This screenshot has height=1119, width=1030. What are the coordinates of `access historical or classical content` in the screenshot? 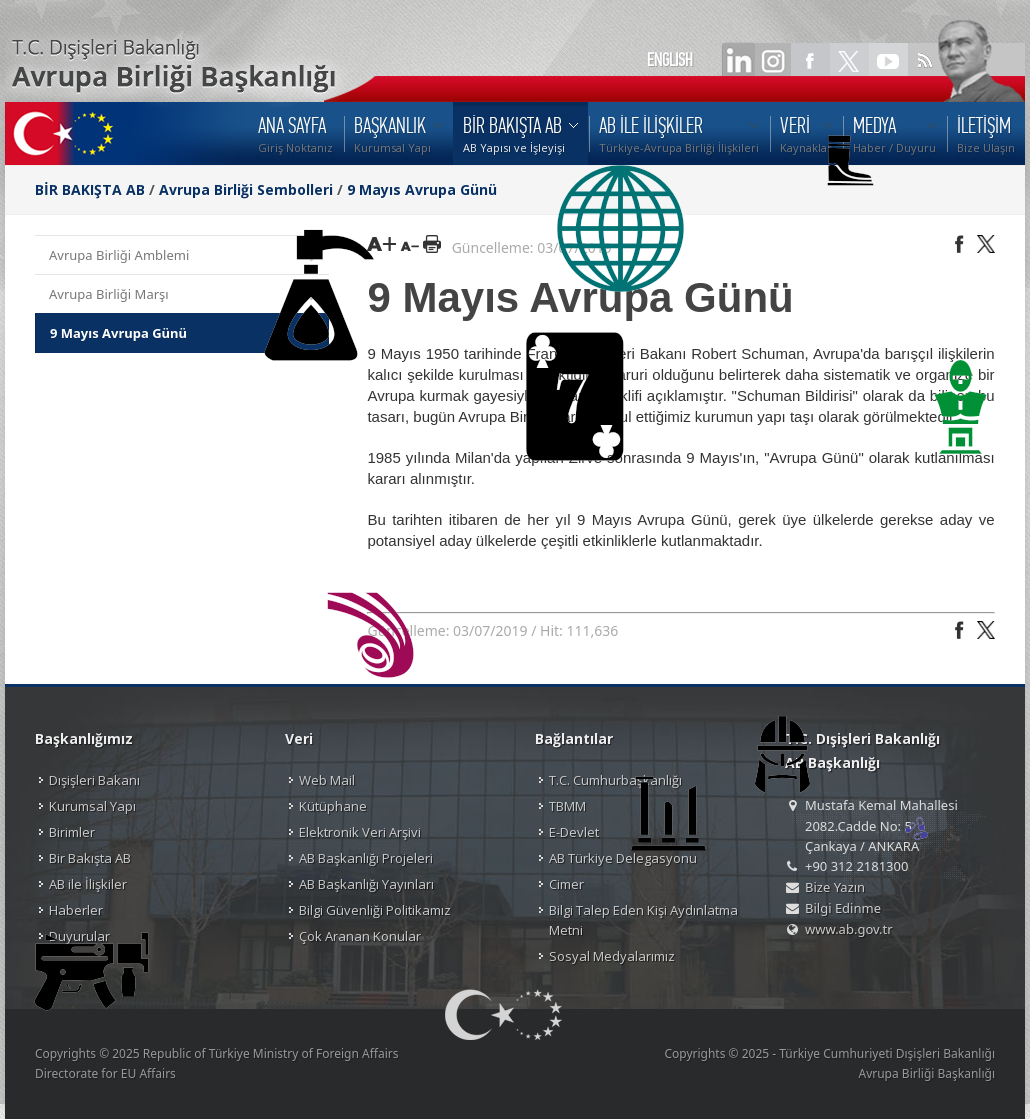 It's located at (668, 812).